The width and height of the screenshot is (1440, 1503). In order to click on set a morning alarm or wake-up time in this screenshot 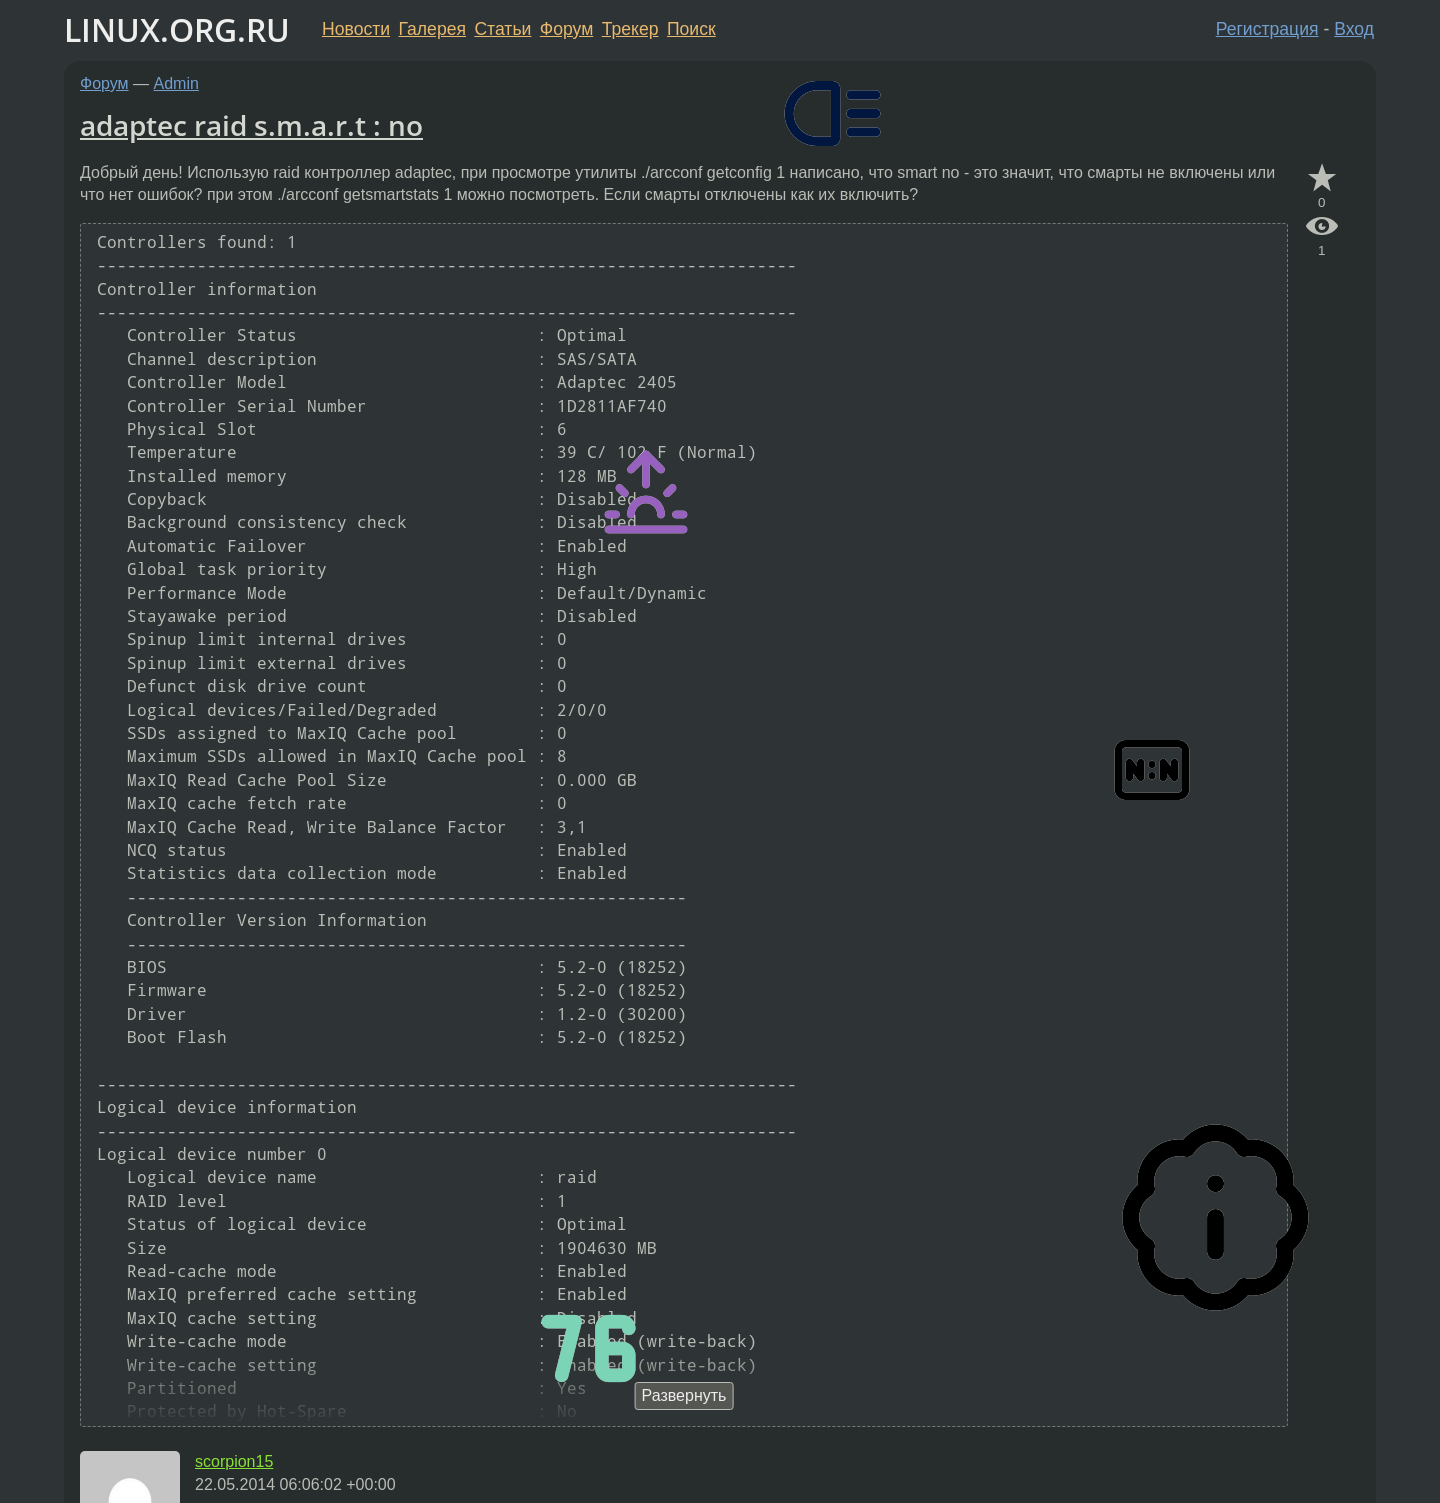, I will do `click(646, 492)`.